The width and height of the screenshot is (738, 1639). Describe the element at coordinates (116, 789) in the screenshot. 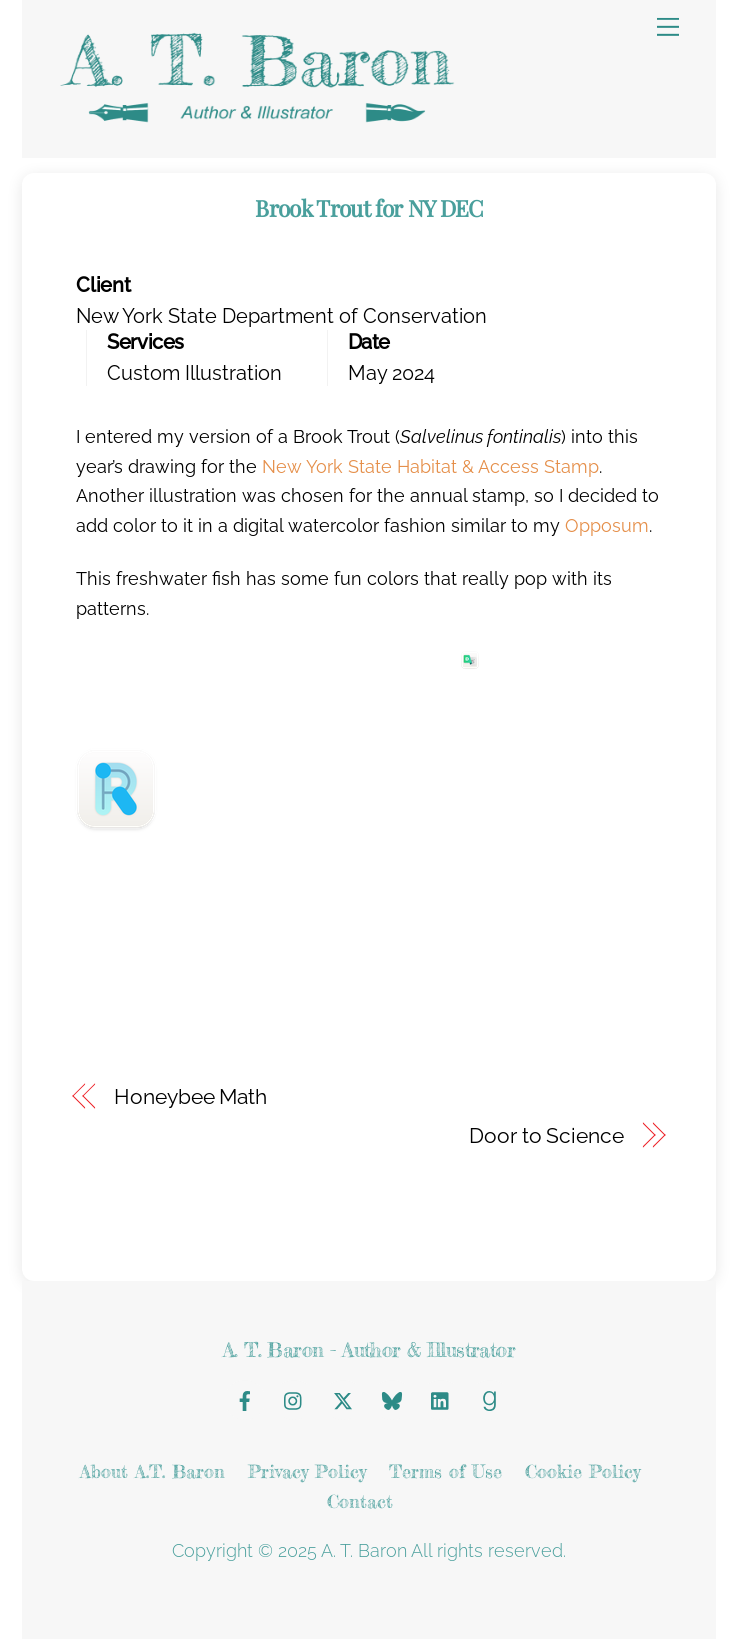

I see `open riot (element) messaging app` at that location.